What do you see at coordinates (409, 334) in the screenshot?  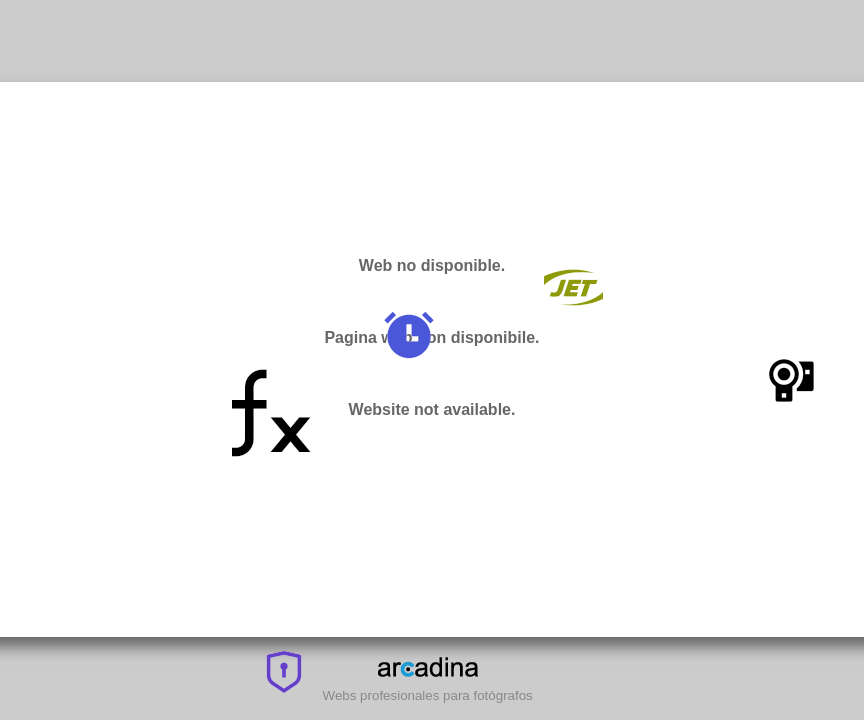 I see `set or manage alarms` at bounding box center [409, 334].